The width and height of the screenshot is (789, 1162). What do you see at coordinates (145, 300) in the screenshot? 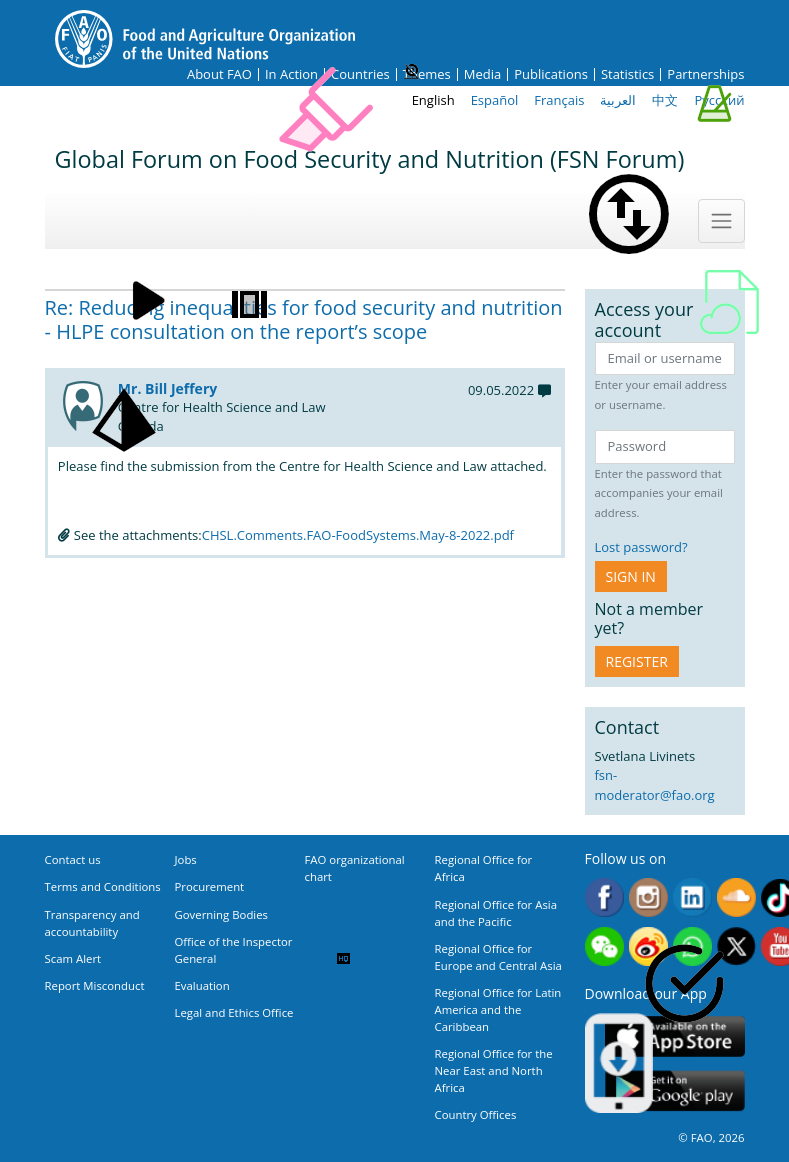
I see `play media content` at bounding box center [145, 300].